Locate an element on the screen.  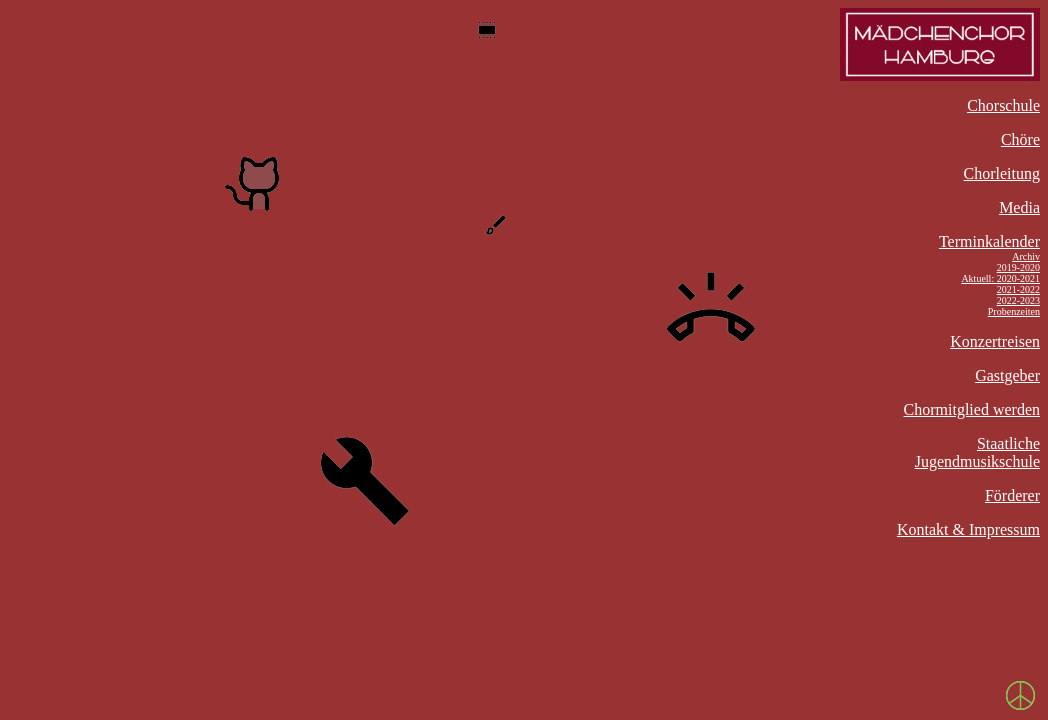
incoming call alert is located at coordinates (711, 309).